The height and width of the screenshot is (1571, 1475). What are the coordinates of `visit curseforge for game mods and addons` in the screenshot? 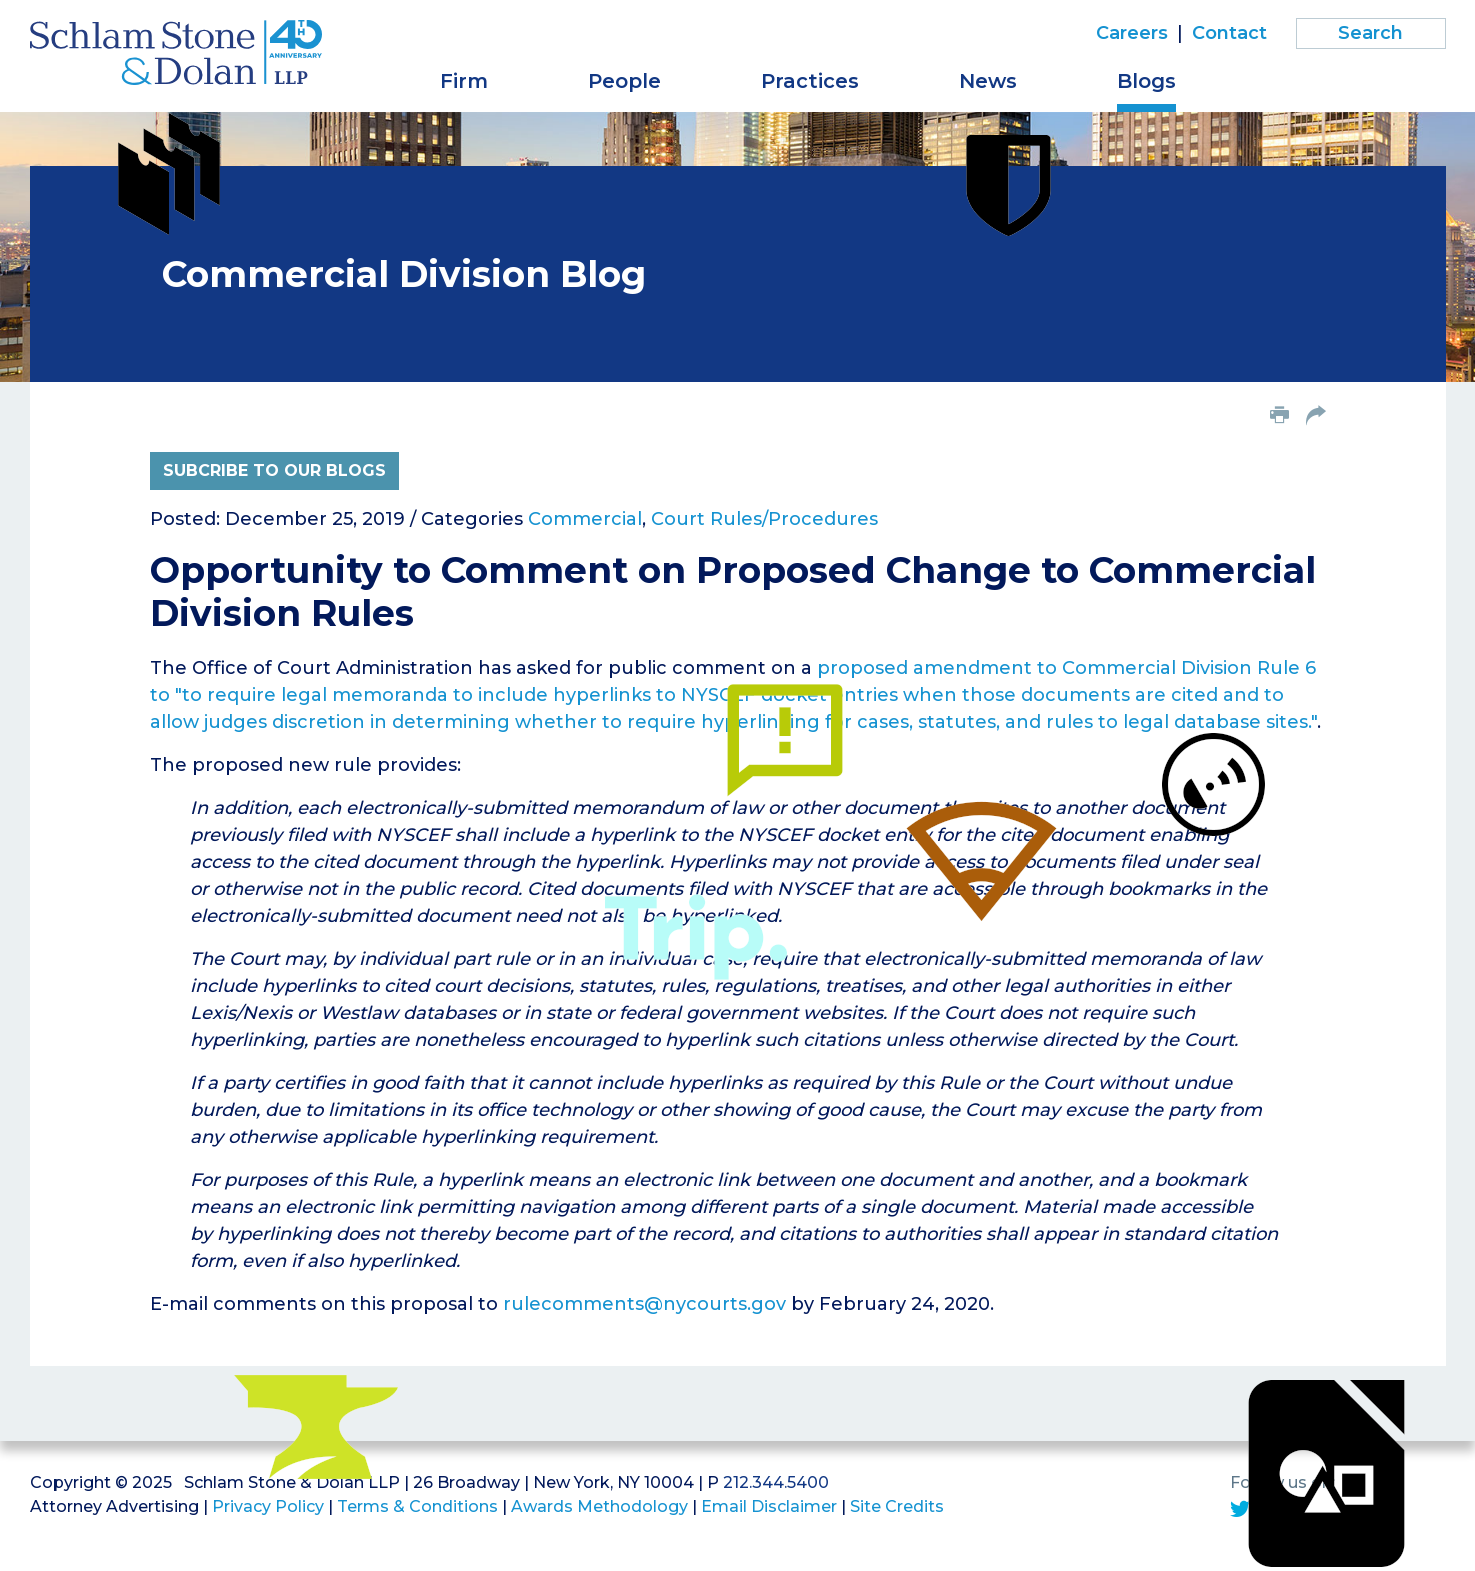 It's located at (316, 1427).